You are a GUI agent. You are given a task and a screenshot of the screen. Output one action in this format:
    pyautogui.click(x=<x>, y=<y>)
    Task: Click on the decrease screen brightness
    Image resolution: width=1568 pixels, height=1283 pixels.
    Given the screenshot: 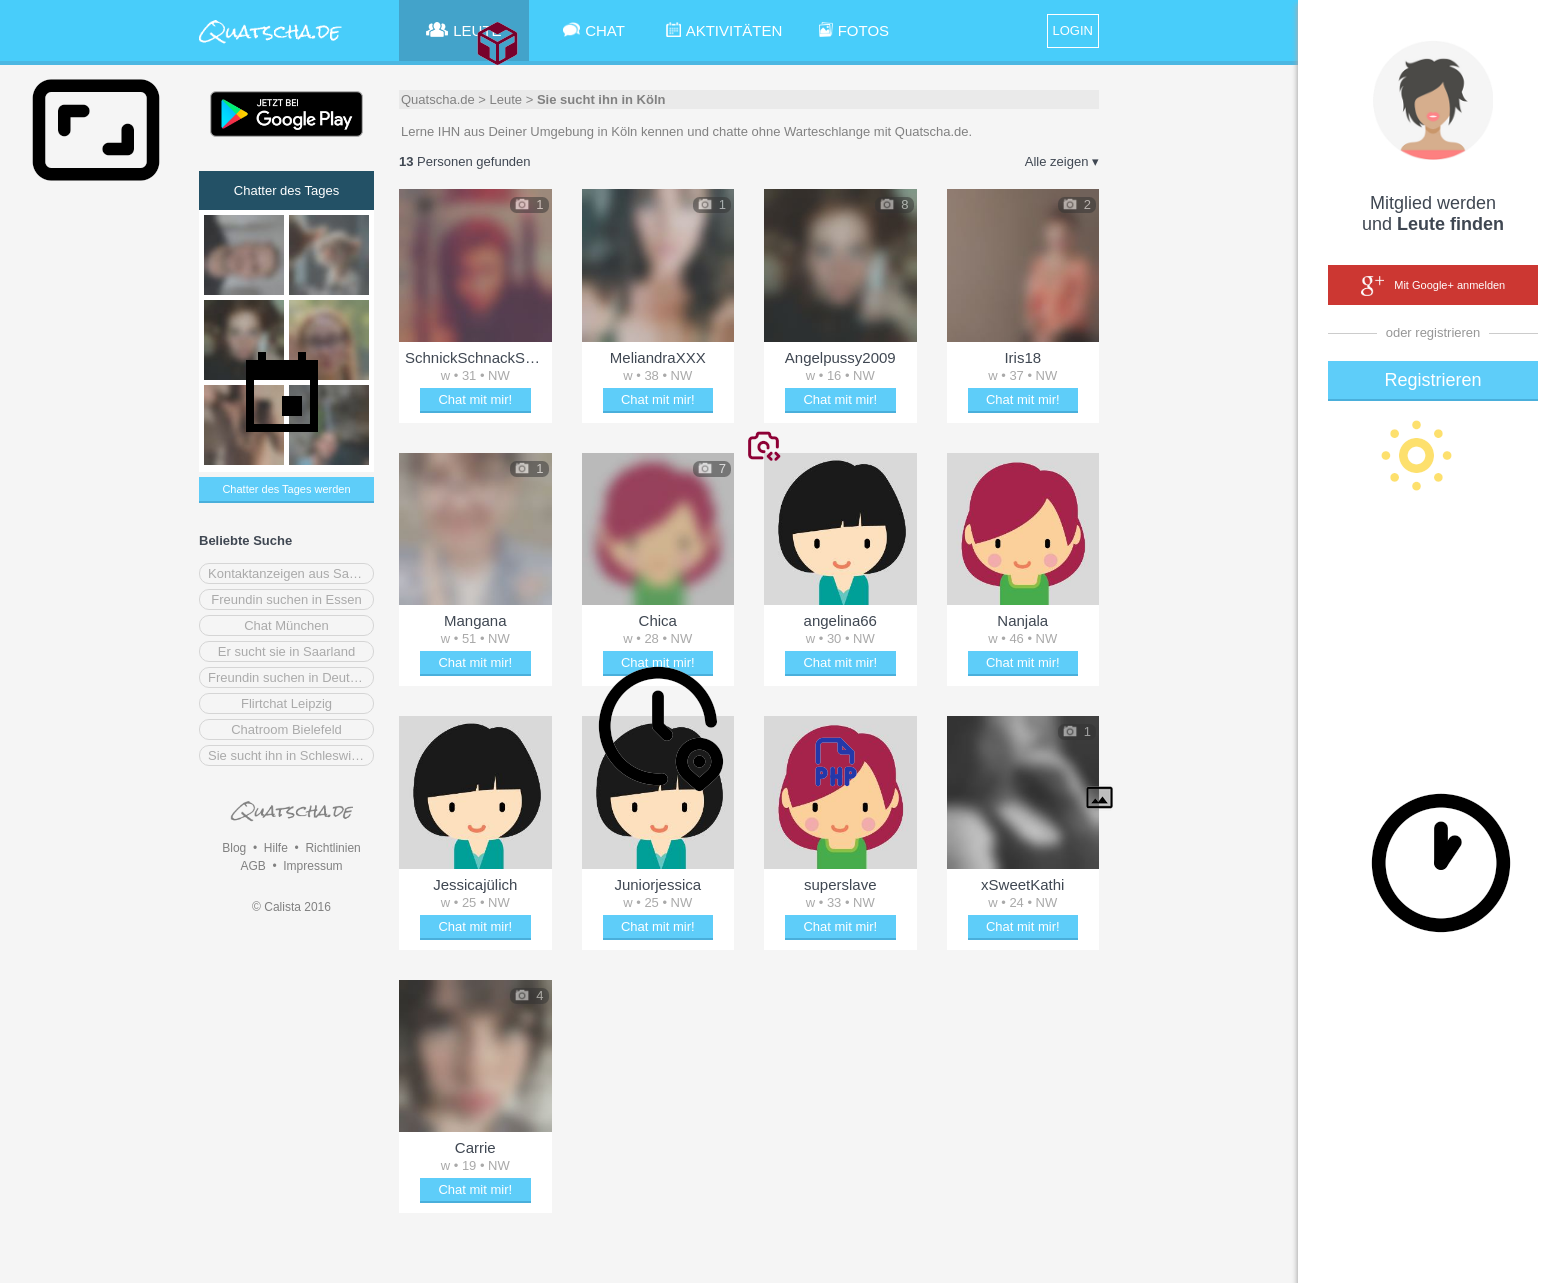 What is the action you would take?
    pyautogui.click(x=1416, y=455)
    